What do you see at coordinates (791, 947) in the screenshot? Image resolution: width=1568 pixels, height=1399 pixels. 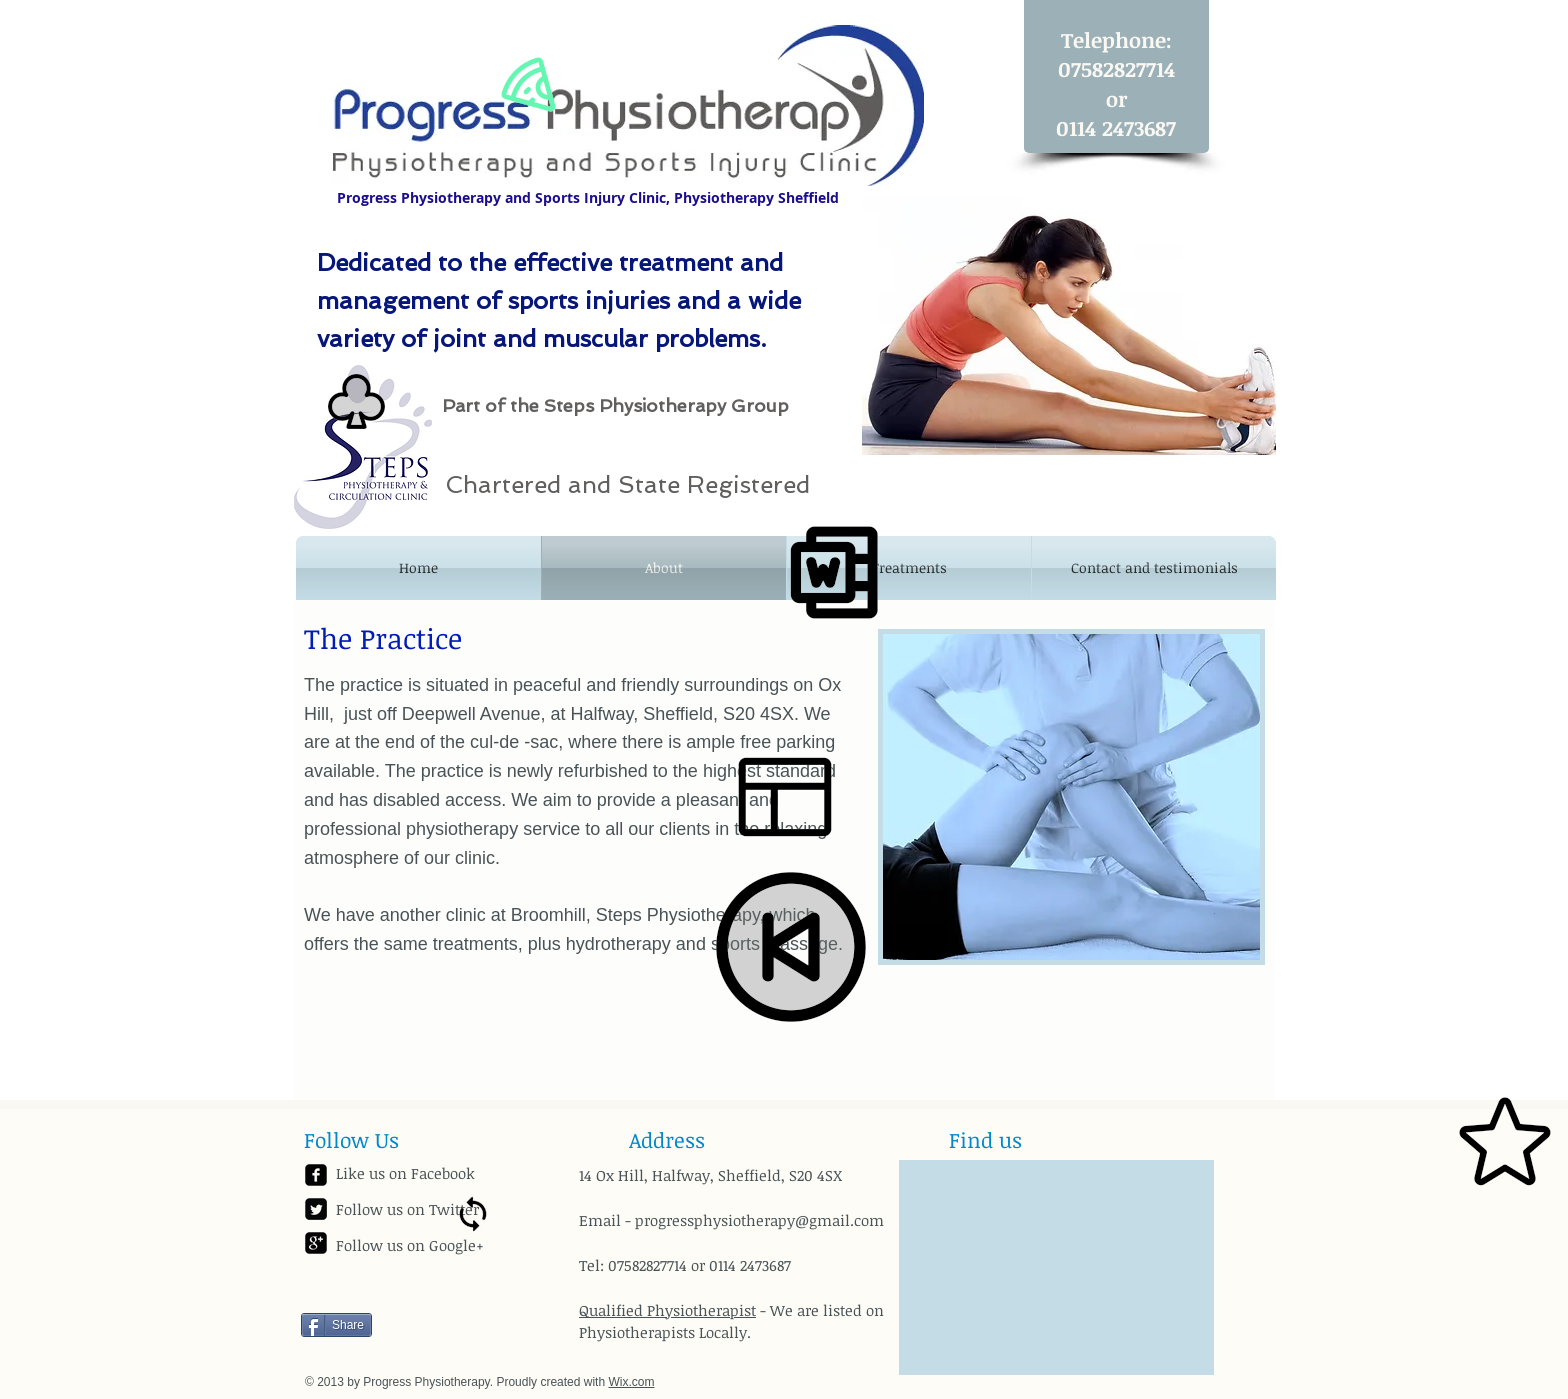 I see `skip to previous track` at bounding box center [791, 947].